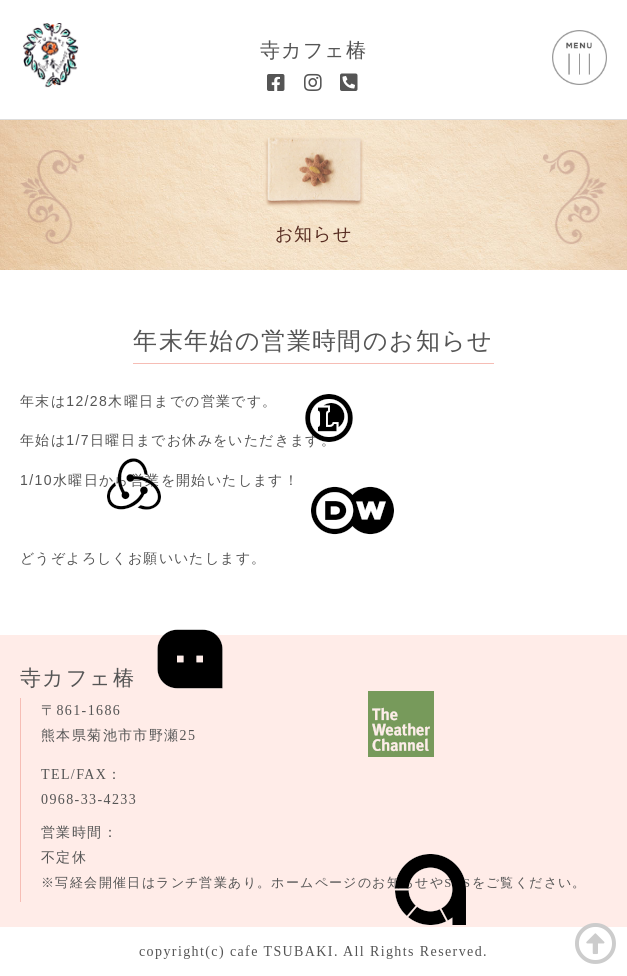 The height and width of the screenshot is (976, 627). What do you see at coordinates (134, 484) in the screenshot?
I see `Redux state management library logo` at bounding box center [134, 484].